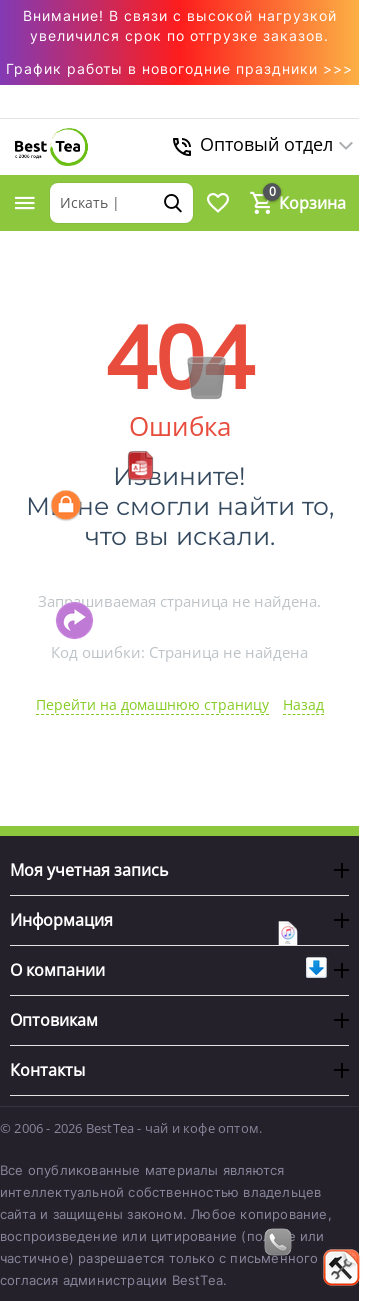 The image size is (367, 1301). I want to click on empty trash bin ready to receive deleted items, so click(206, 377).